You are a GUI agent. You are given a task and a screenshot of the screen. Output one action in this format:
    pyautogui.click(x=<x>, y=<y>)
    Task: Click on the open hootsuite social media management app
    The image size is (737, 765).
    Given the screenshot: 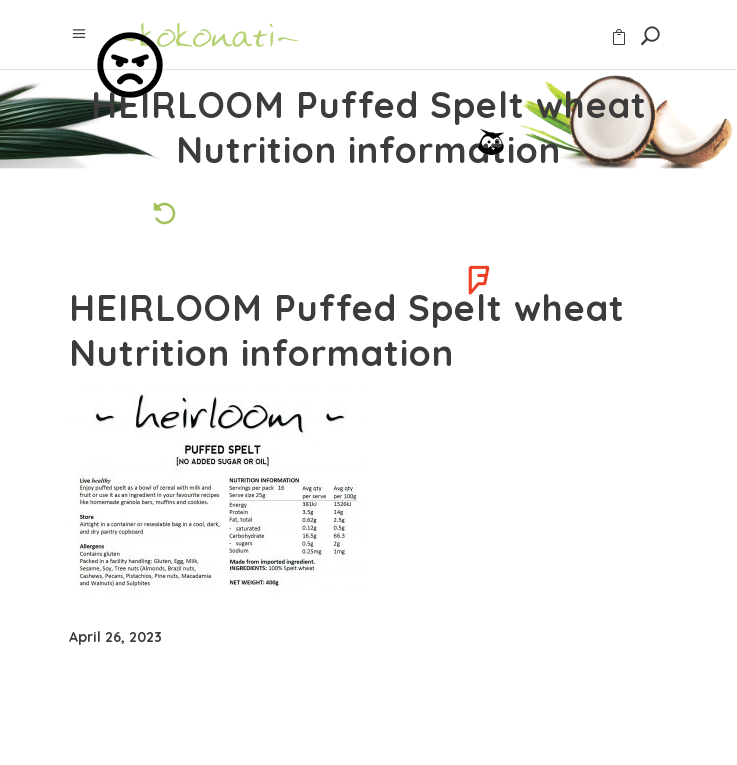 What is the action you would take?
    pyautogui.click(x=491, y=142)
    